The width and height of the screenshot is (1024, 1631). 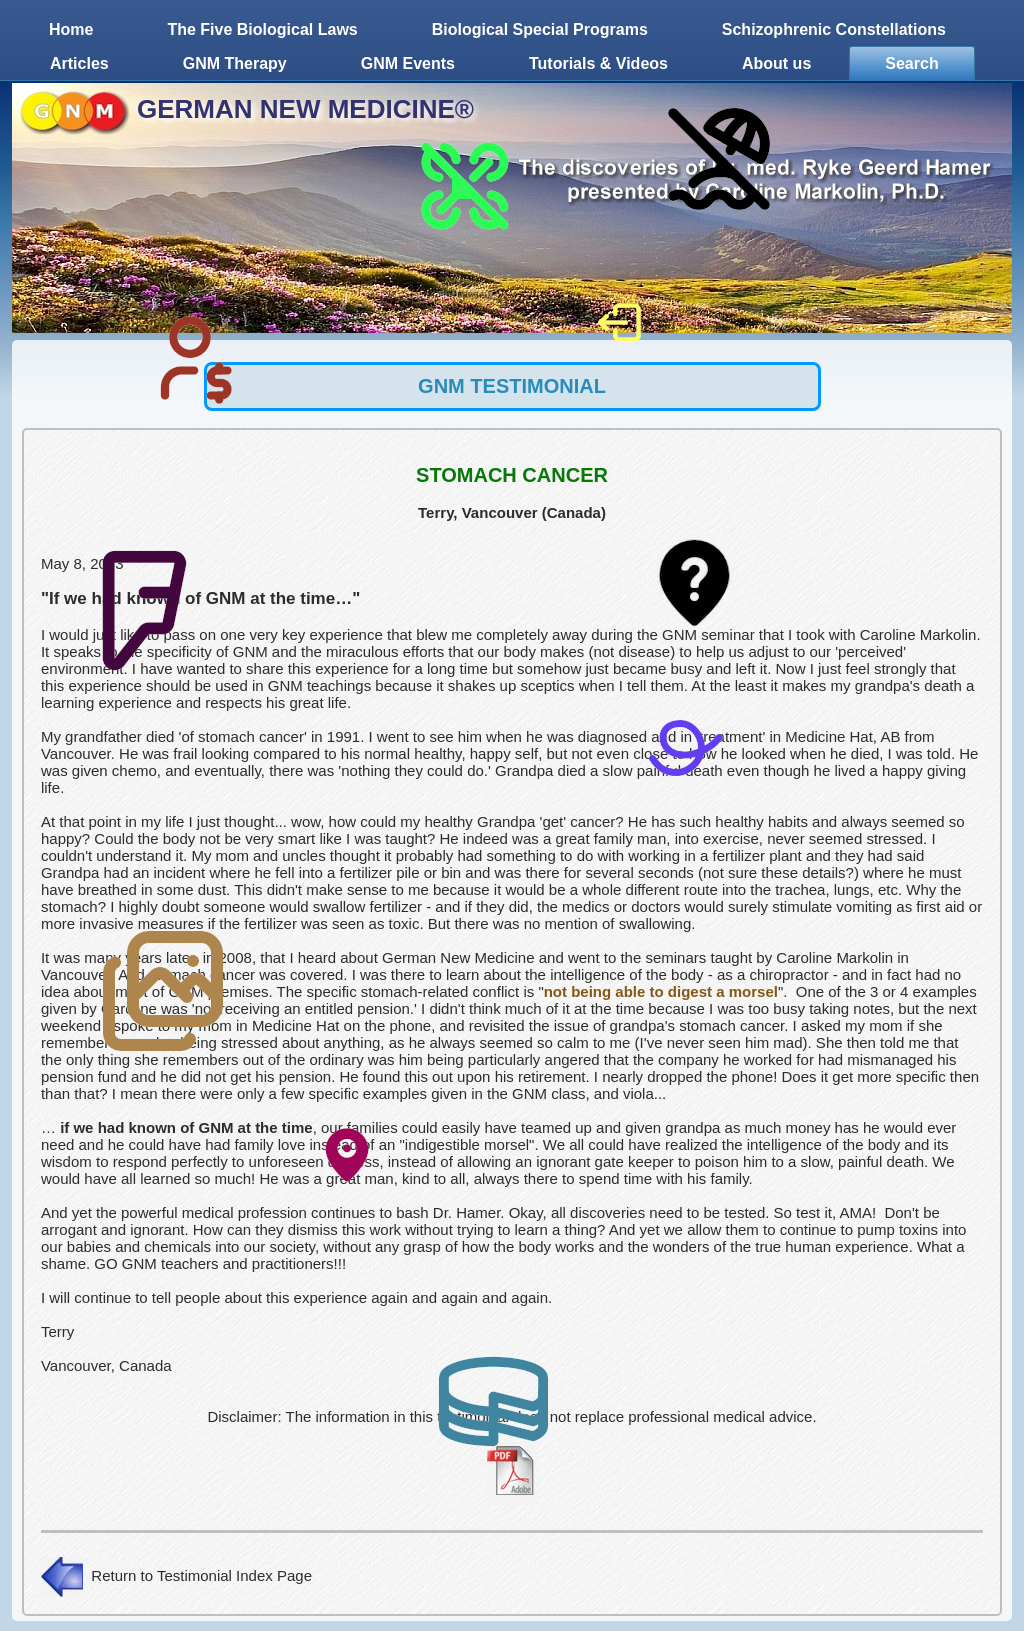 I want to click on unknown or unverified location, so click(x=694, y=583).